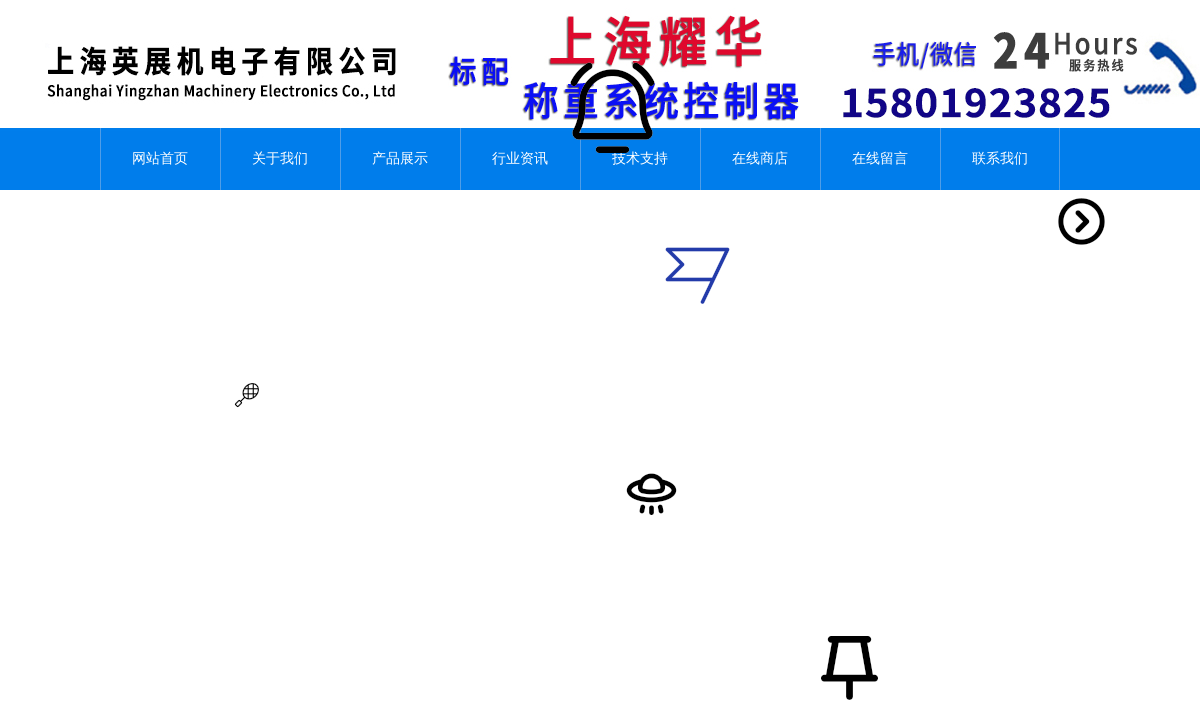 Image resolution: width=1200 pixels, height=720 pixels. What do you see at coordinates (695, 272) in the screenshot?
I see `flag or bookmark an item` at bounding box center [695, 272].